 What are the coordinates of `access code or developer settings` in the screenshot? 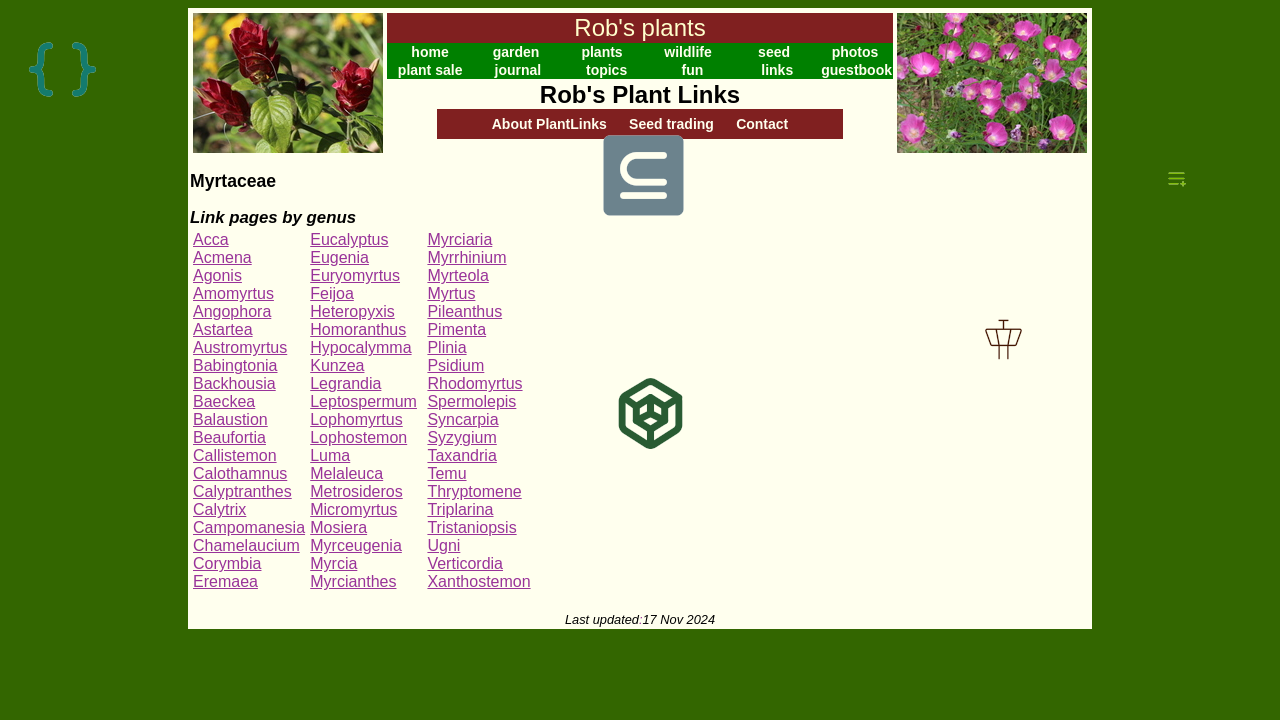 It's located at (62, 69).